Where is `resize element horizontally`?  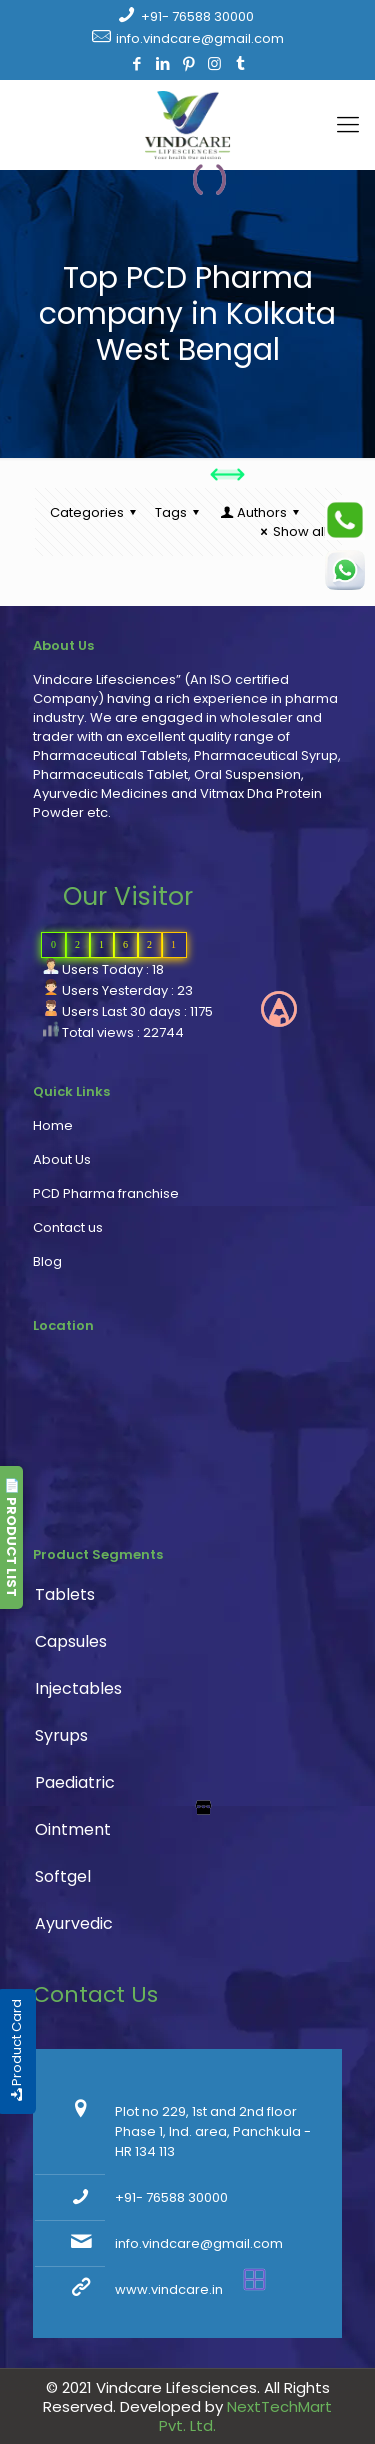 resize element horizontally is located at coordinates (227, 474).